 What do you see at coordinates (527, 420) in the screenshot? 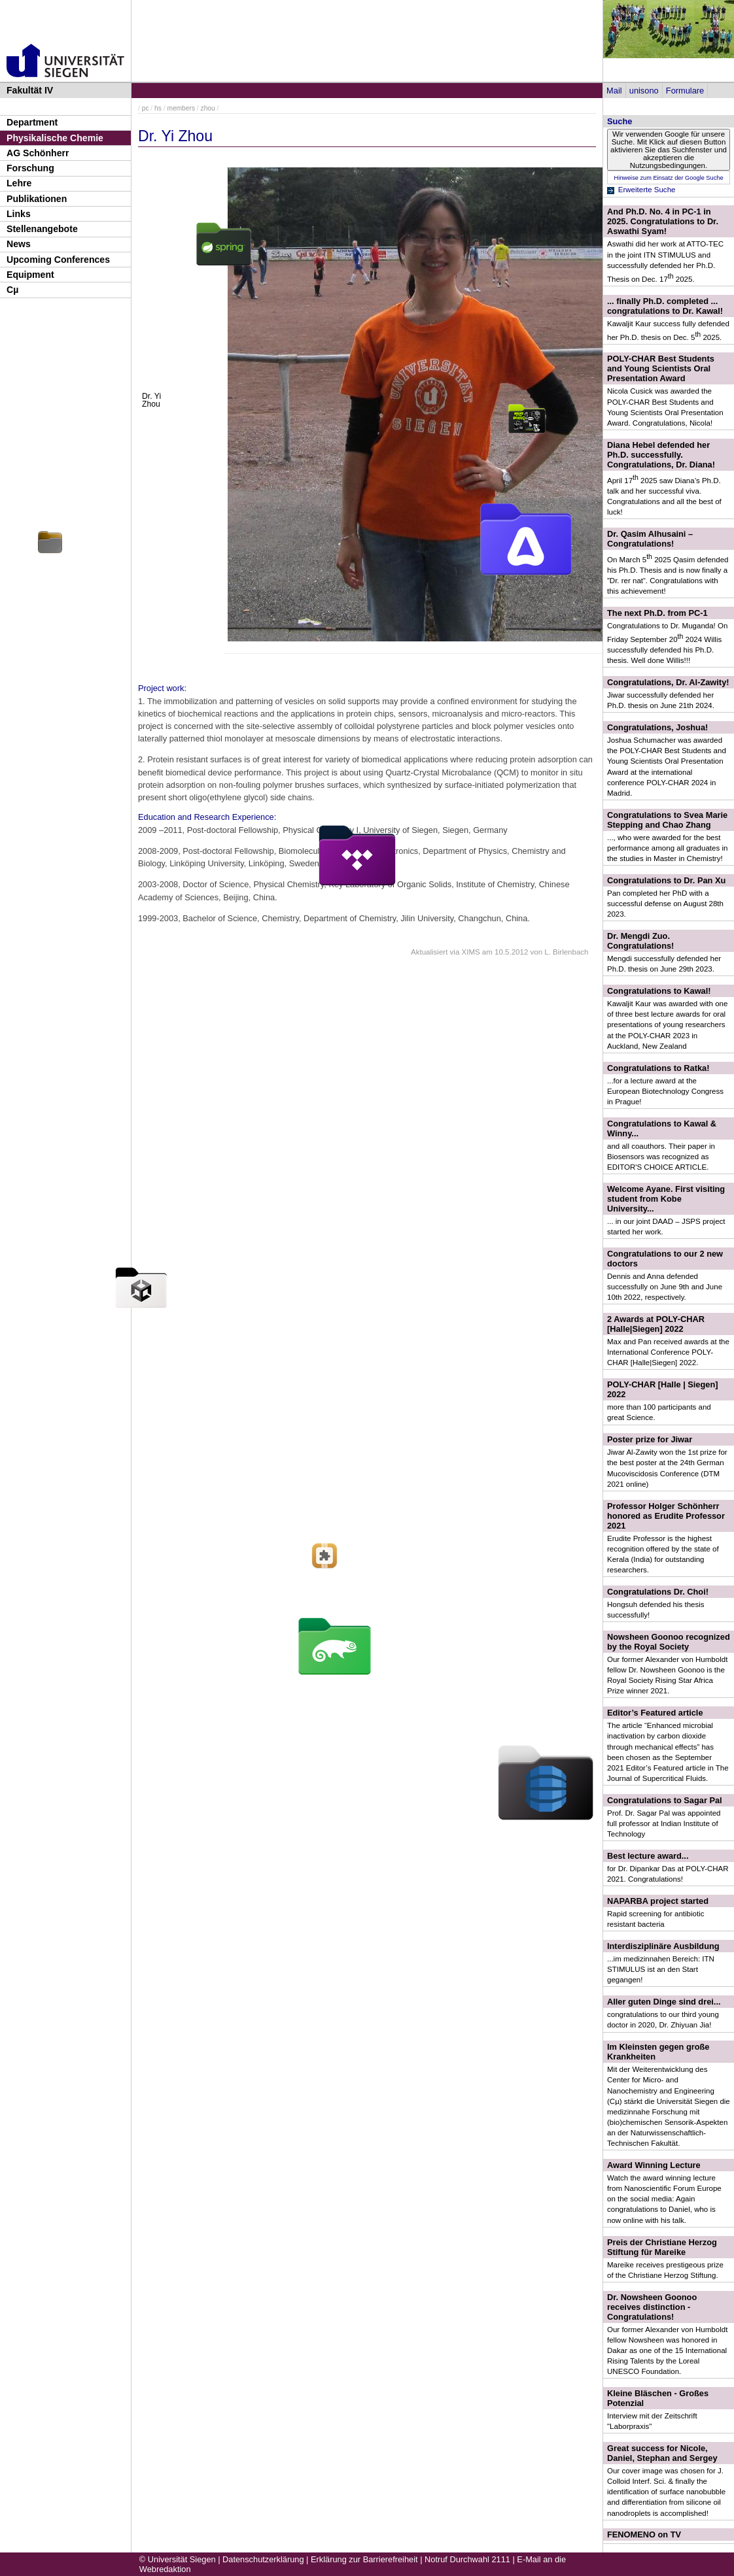
I see `open watch dogs 2 game files folder` at bounding box center [527, 420].